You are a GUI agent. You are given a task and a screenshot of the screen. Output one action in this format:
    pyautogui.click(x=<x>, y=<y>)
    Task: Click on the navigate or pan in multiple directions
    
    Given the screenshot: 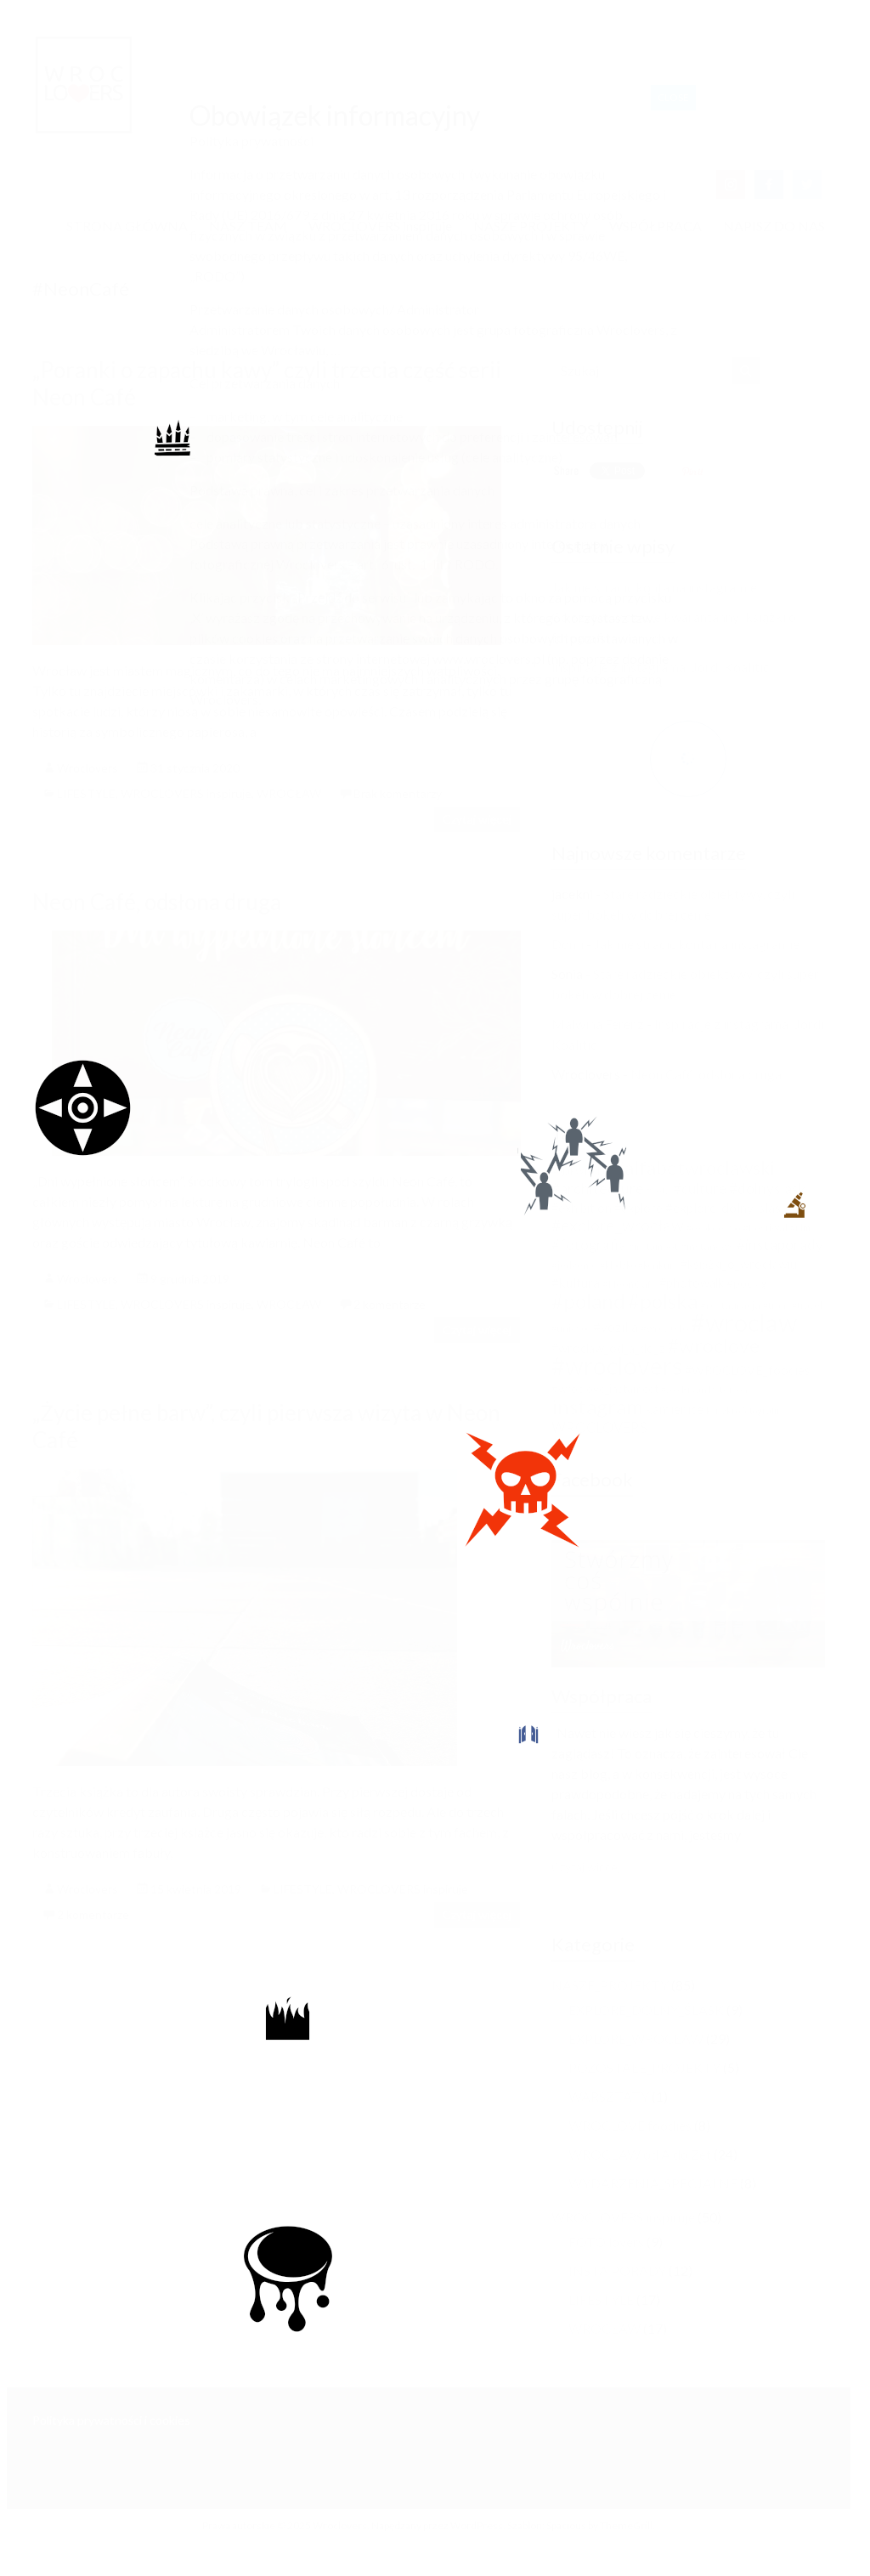 What is the action you would take?
    pyautogui.click(x=82, y=1107)
    